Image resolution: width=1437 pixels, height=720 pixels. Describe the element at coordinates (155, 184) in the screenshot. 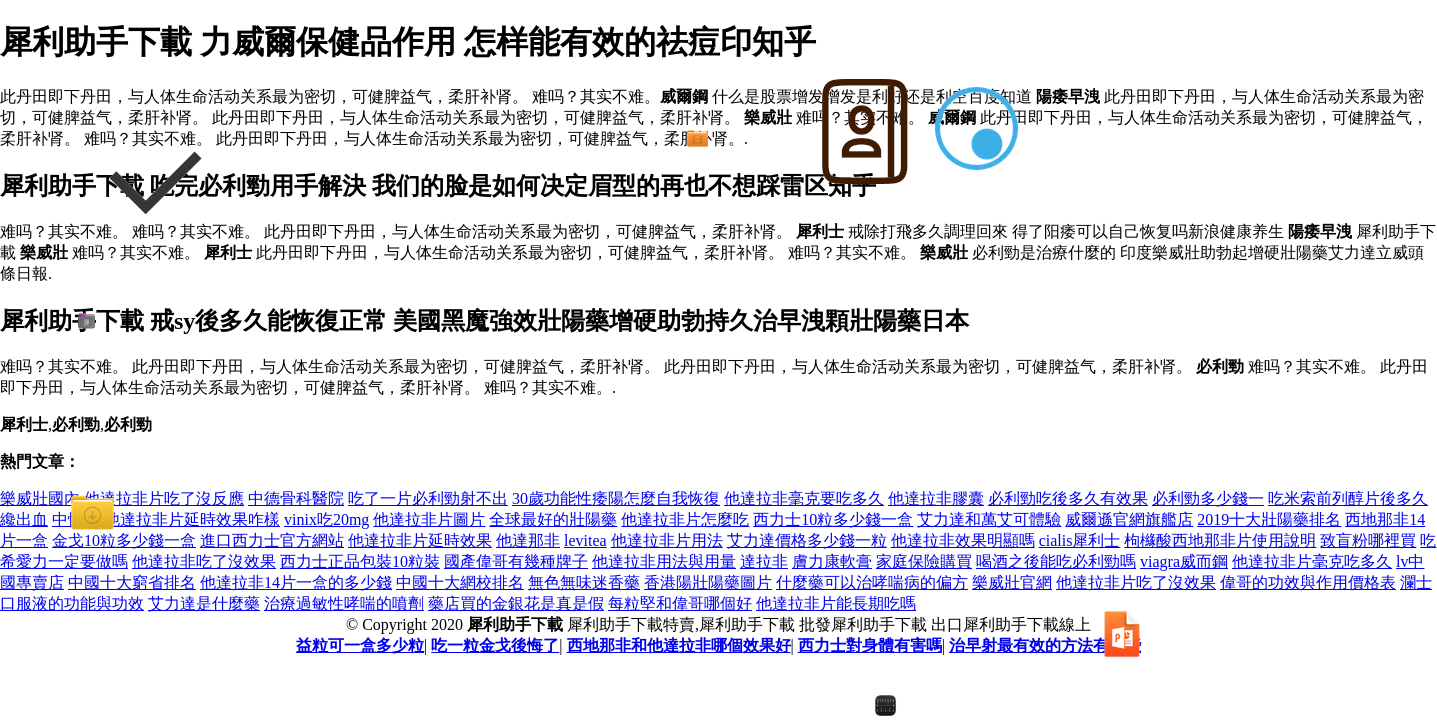

I see `mark a task as complete` at that location.